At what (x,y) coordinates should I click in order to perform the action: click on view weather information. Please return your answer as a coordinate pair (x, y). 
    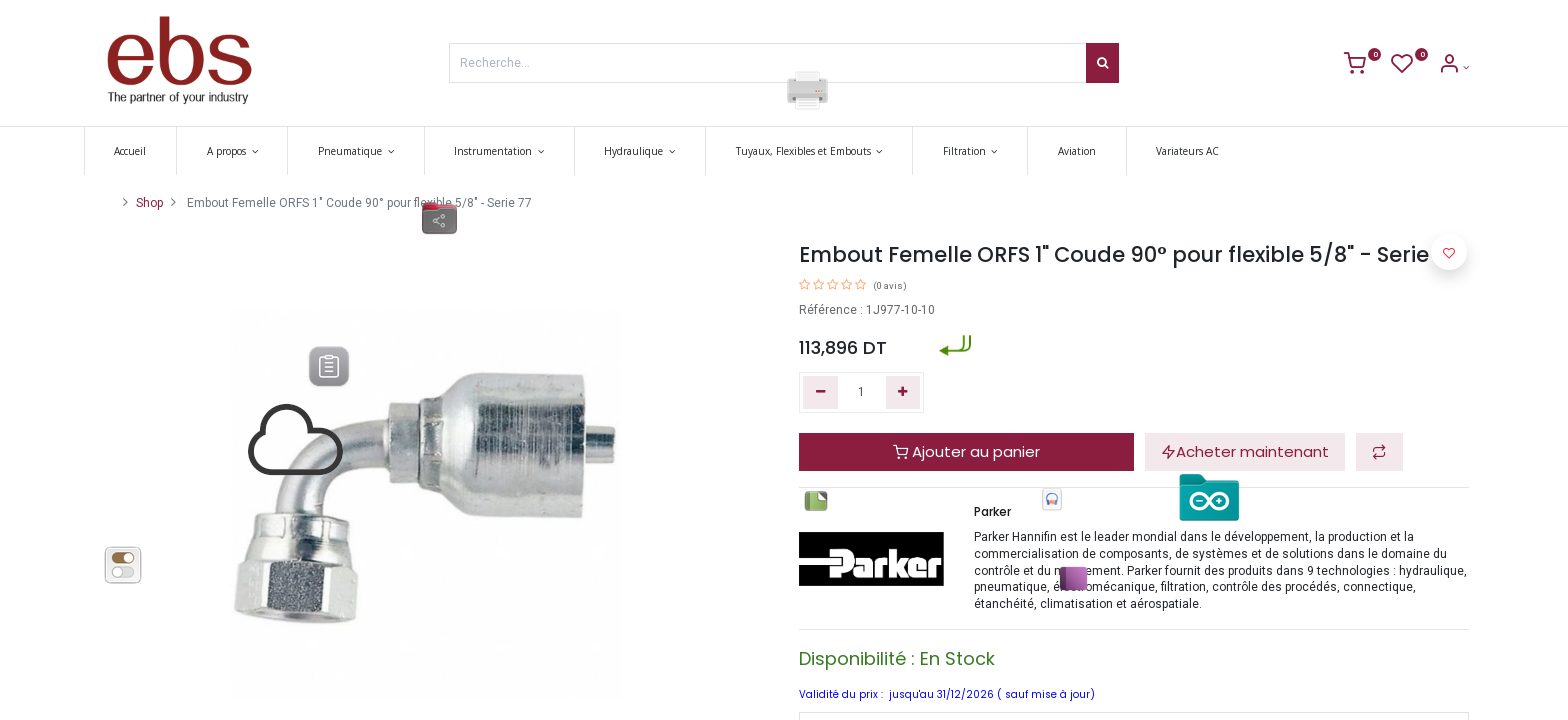
    Looking at the image, I should click on (295, 439).